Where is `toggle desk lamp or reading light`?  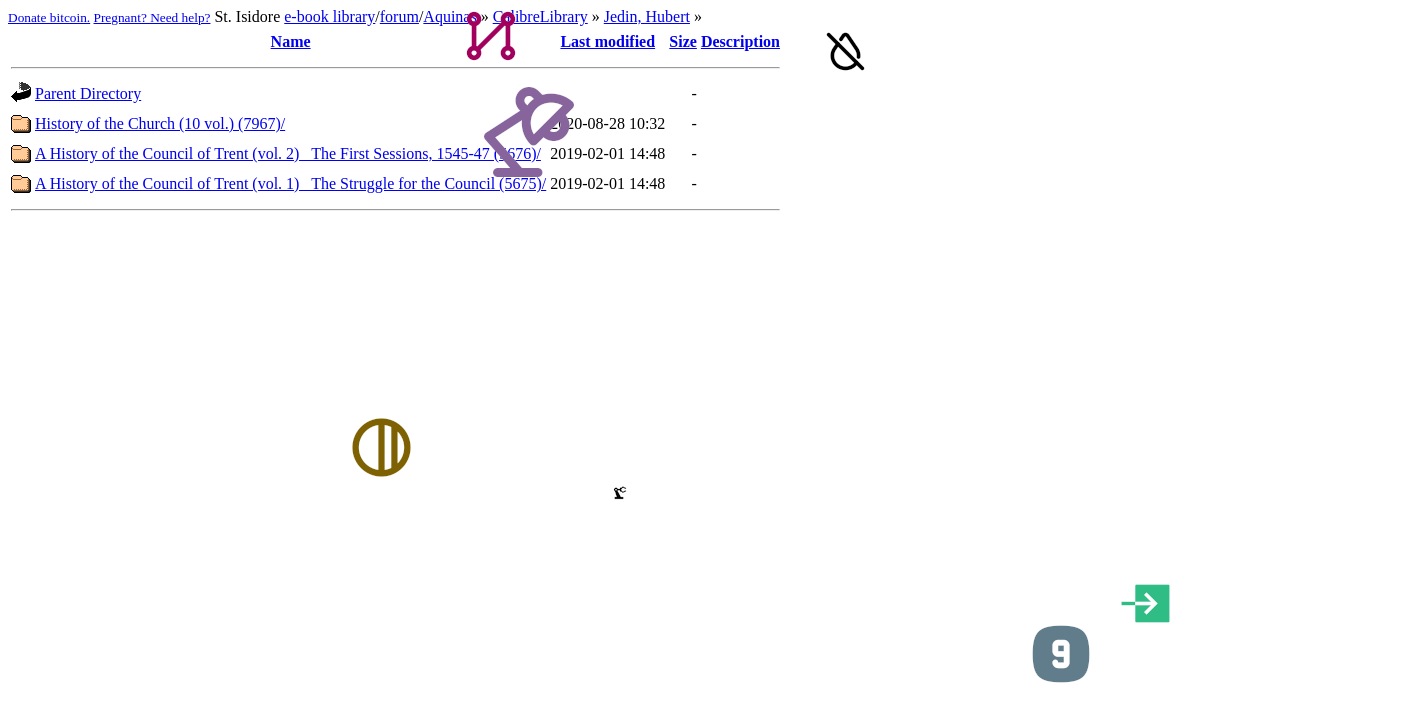
toggle desk lamp or reading light is located at coordinates (529, 132).